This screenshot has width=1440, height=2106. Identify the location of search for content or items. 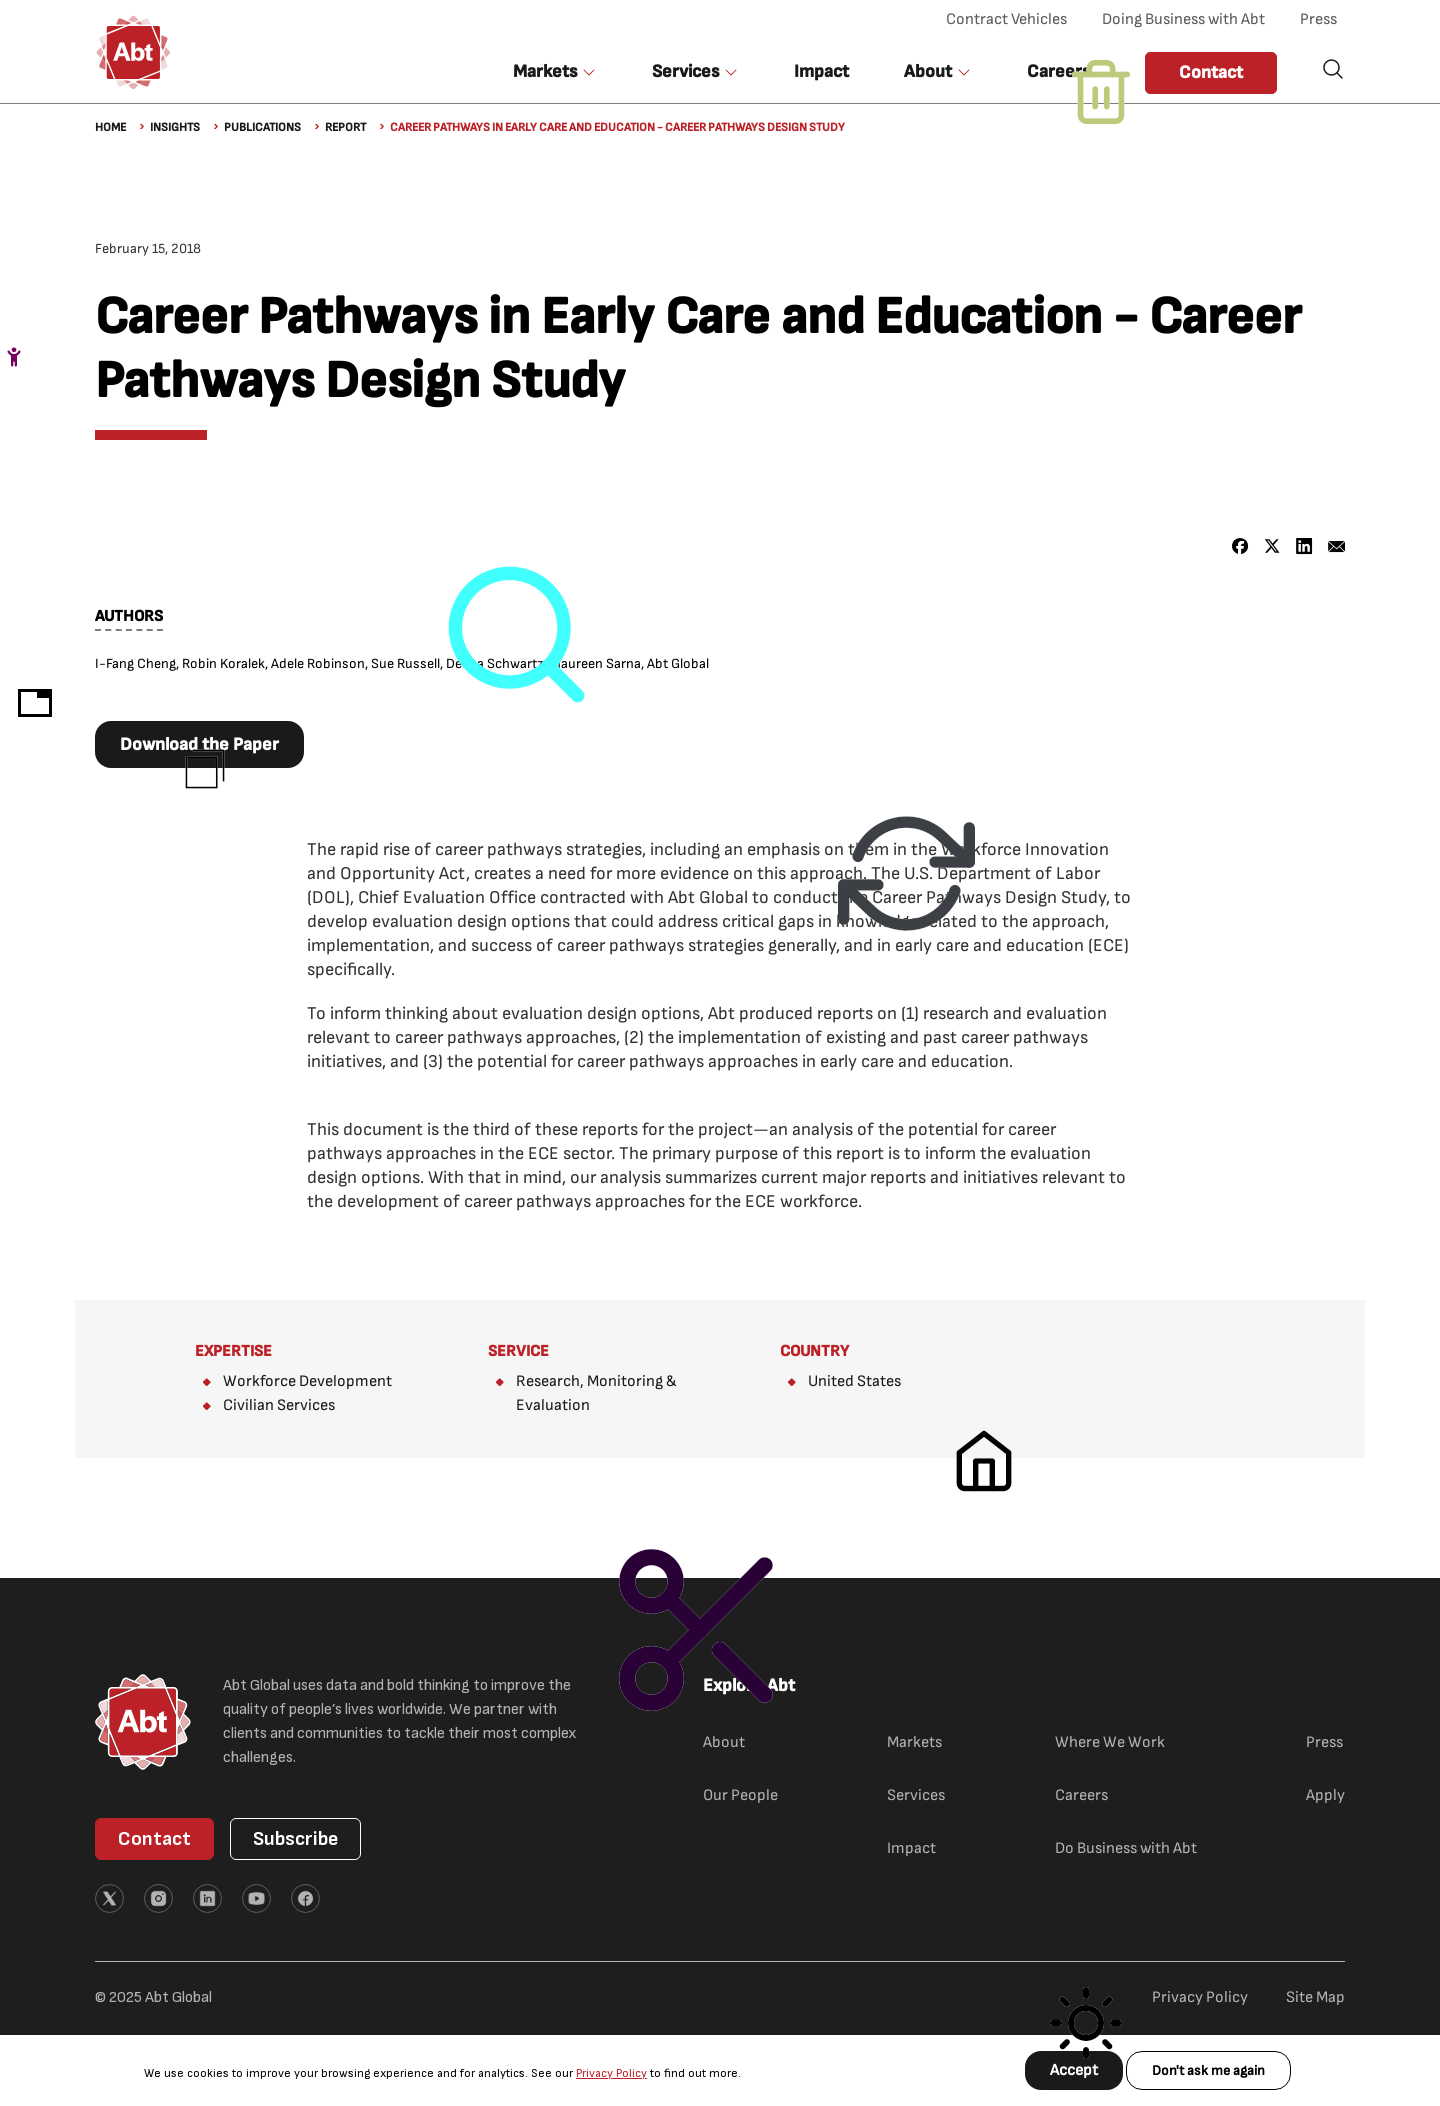
(516, 634).